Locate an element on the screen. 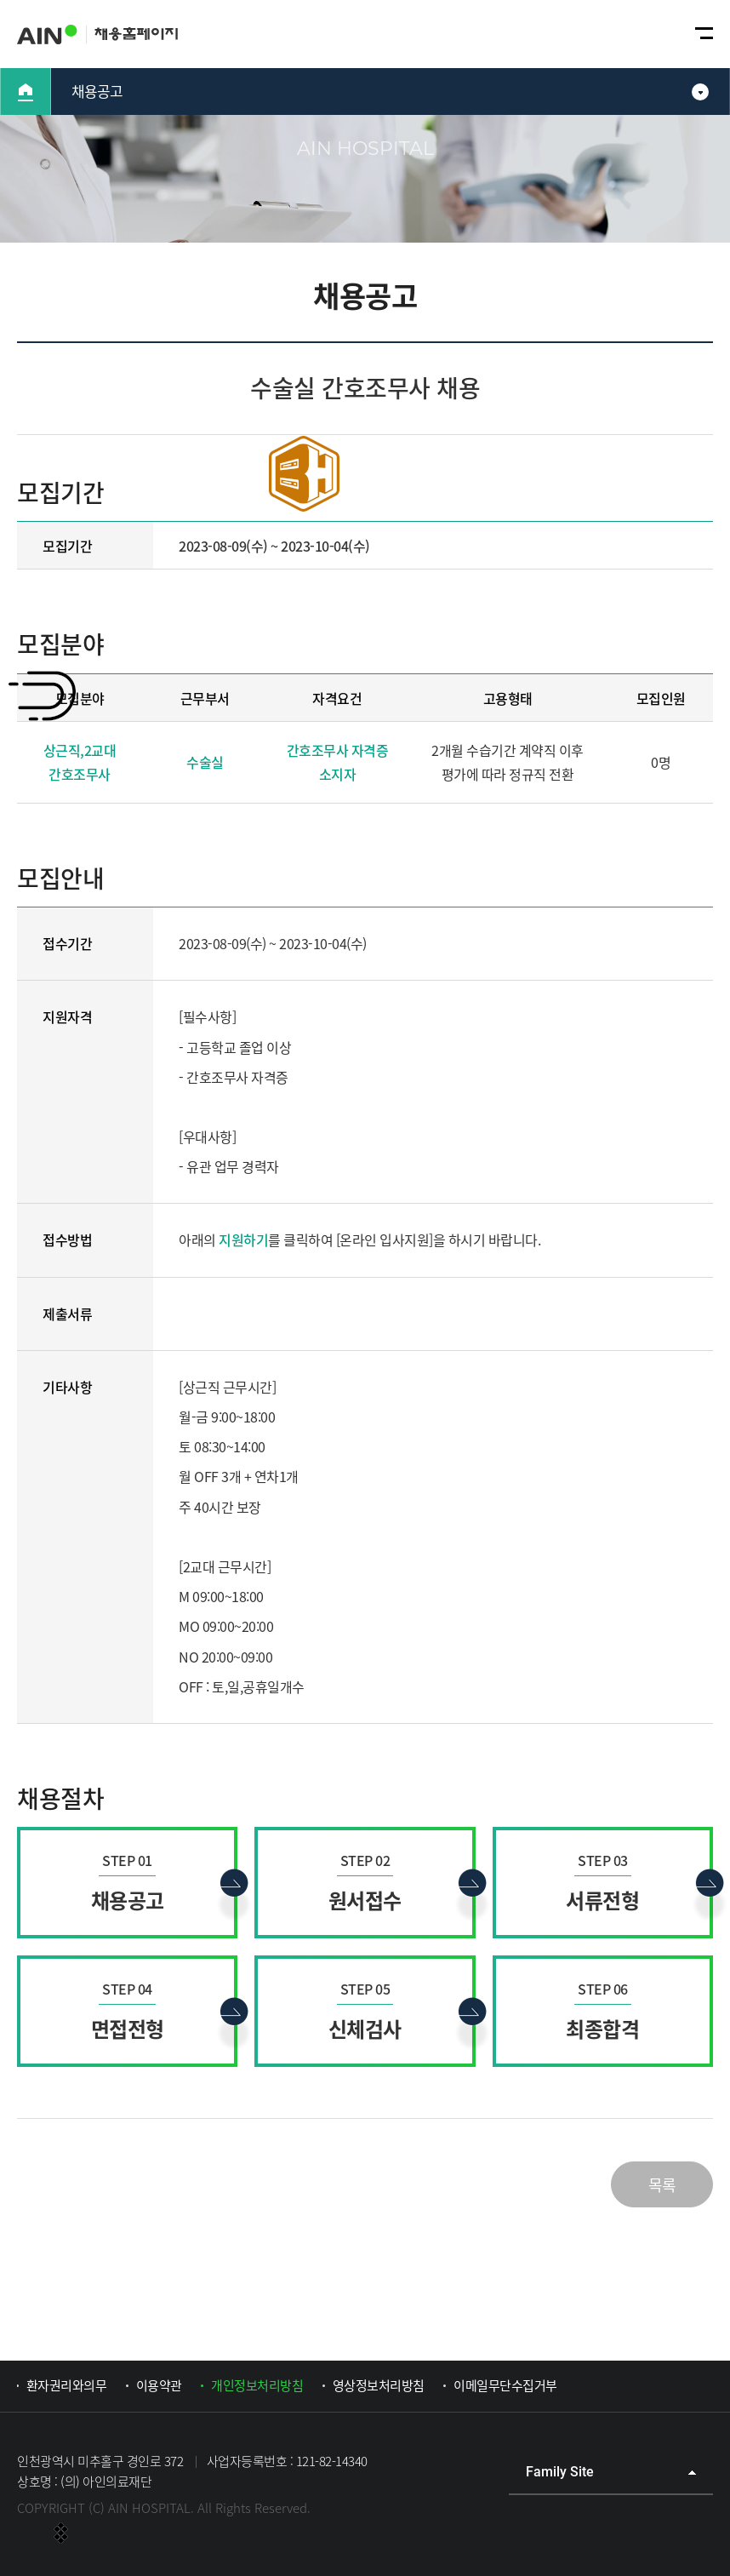 The width and height of the screenshot is (730, 2576). apache druid logo is located at coordinates (42, 696).